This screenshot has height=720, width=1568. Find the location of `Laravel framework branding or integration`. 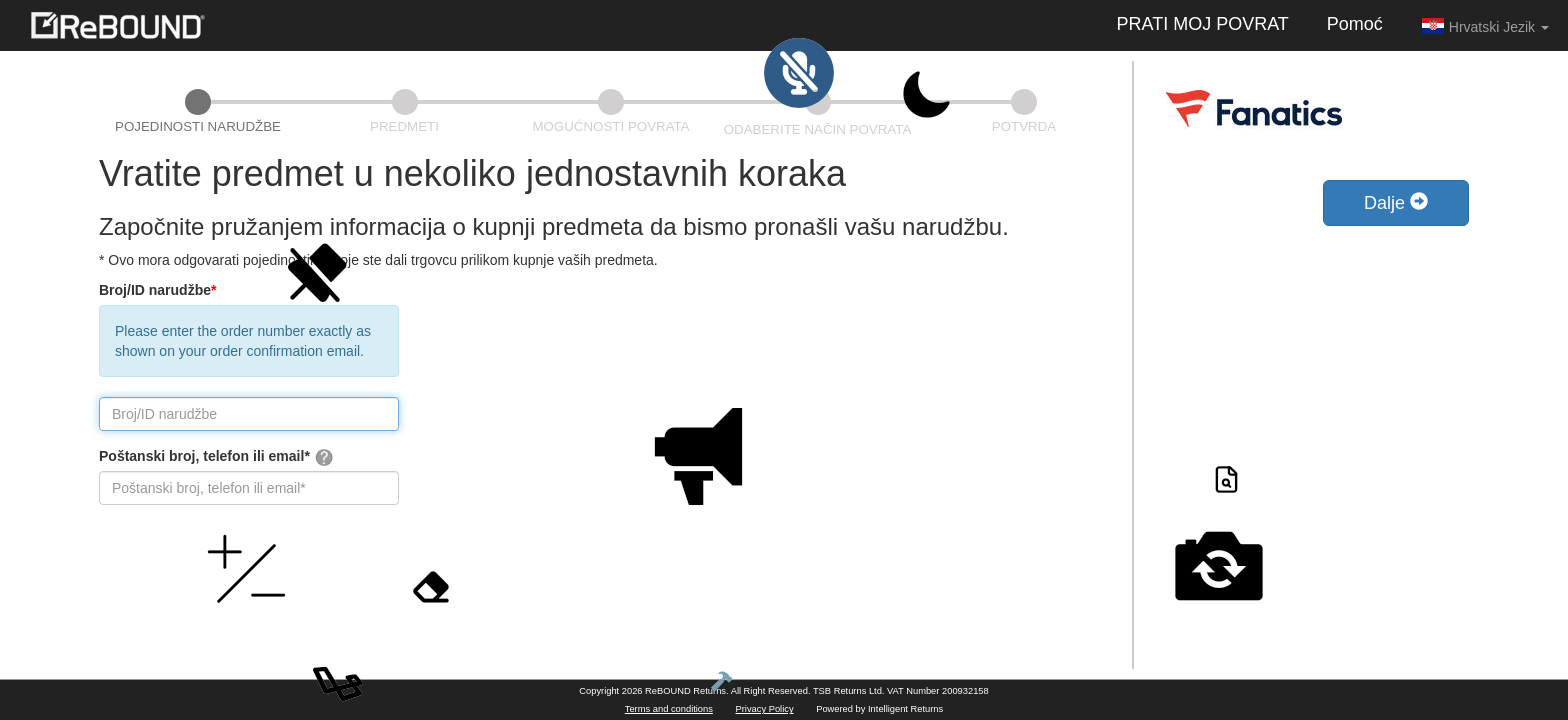

Laravel framework branding or integration is located at coordinates (338, 684).